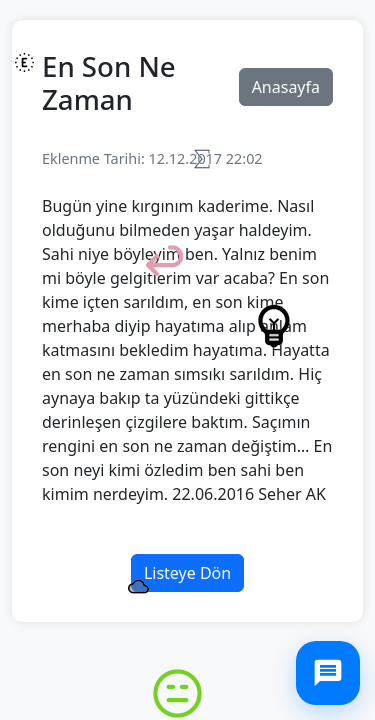 The height and width of the screenshot is (720, 375). Describe the element at coordinates (274, 325) in the screenshot. I see `access tips or helpful suggestions` at that location.